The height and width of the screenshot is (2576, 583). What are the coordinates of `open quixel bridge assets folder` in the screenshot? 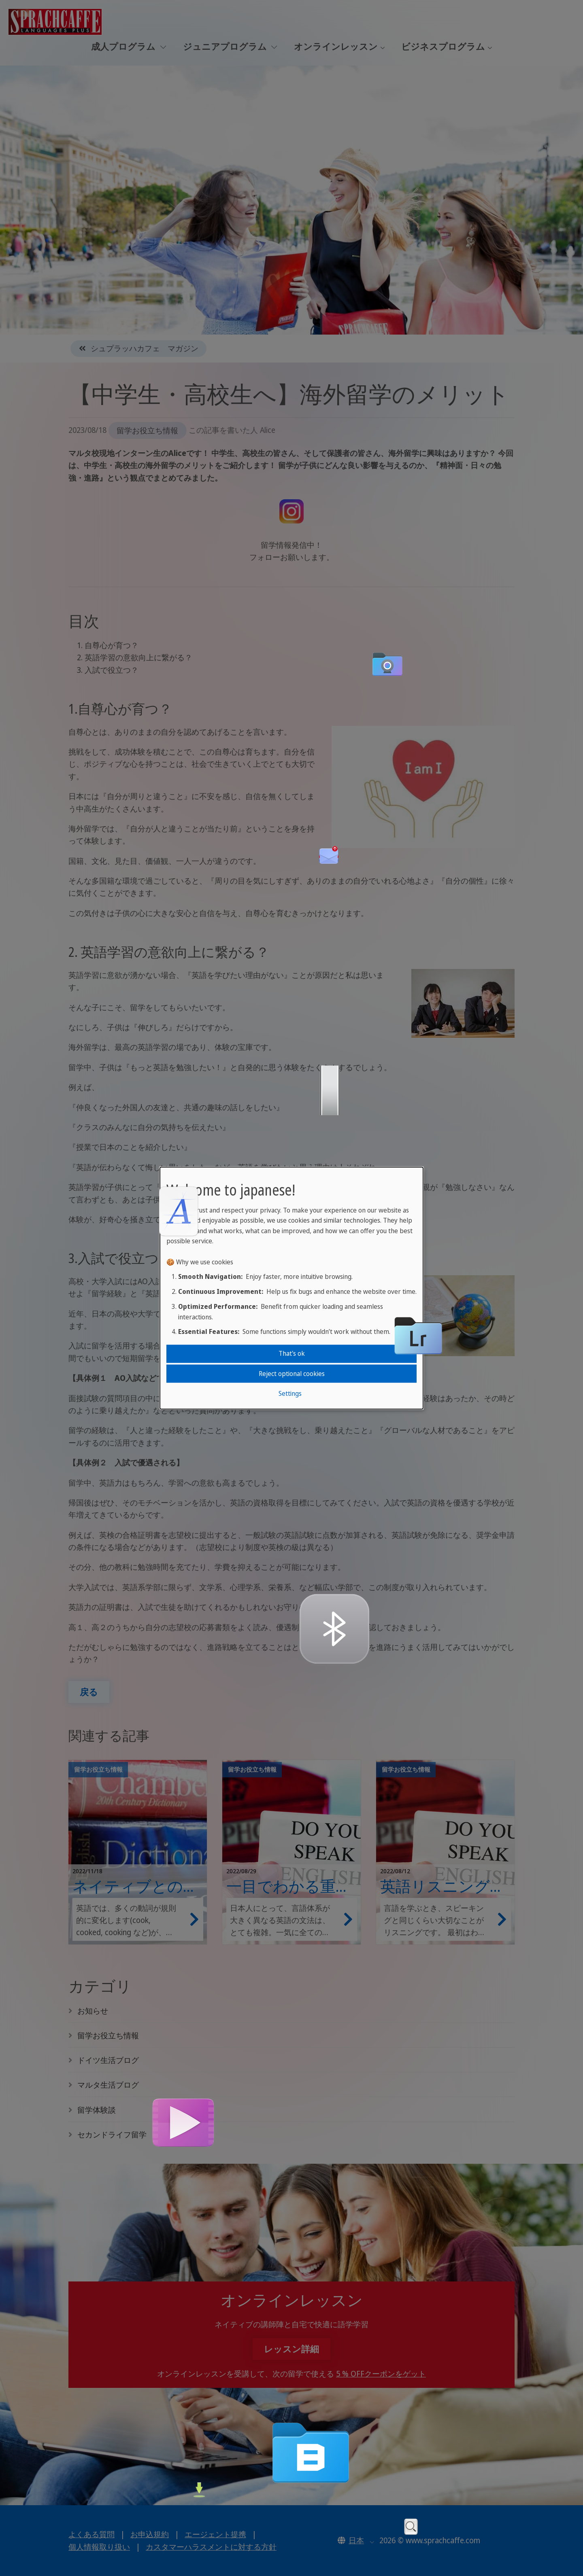 It's located at (310, 2455).